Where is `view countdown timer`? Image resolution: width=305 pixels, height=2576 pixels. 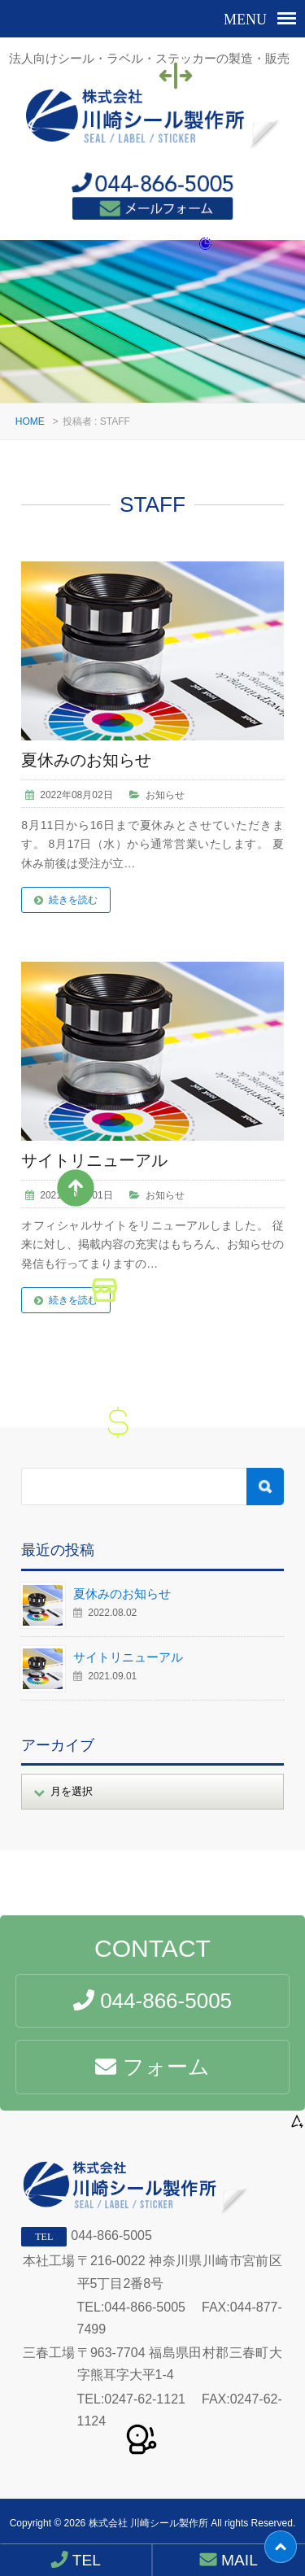 view countdown timer is located at coordinates (205, 243).